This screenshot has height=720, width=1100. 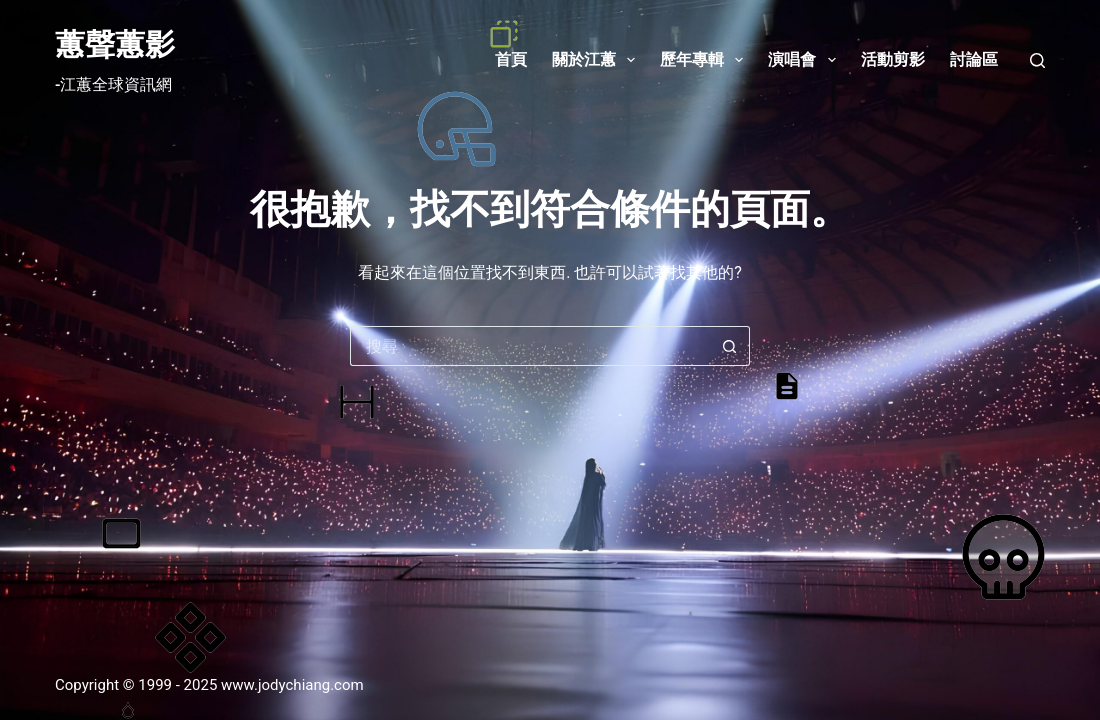 What do you see at coordinates (121, 533) in the screenshot?
I see `crop image to 5:4 aspect ratio` at bounding box center [121, 533].